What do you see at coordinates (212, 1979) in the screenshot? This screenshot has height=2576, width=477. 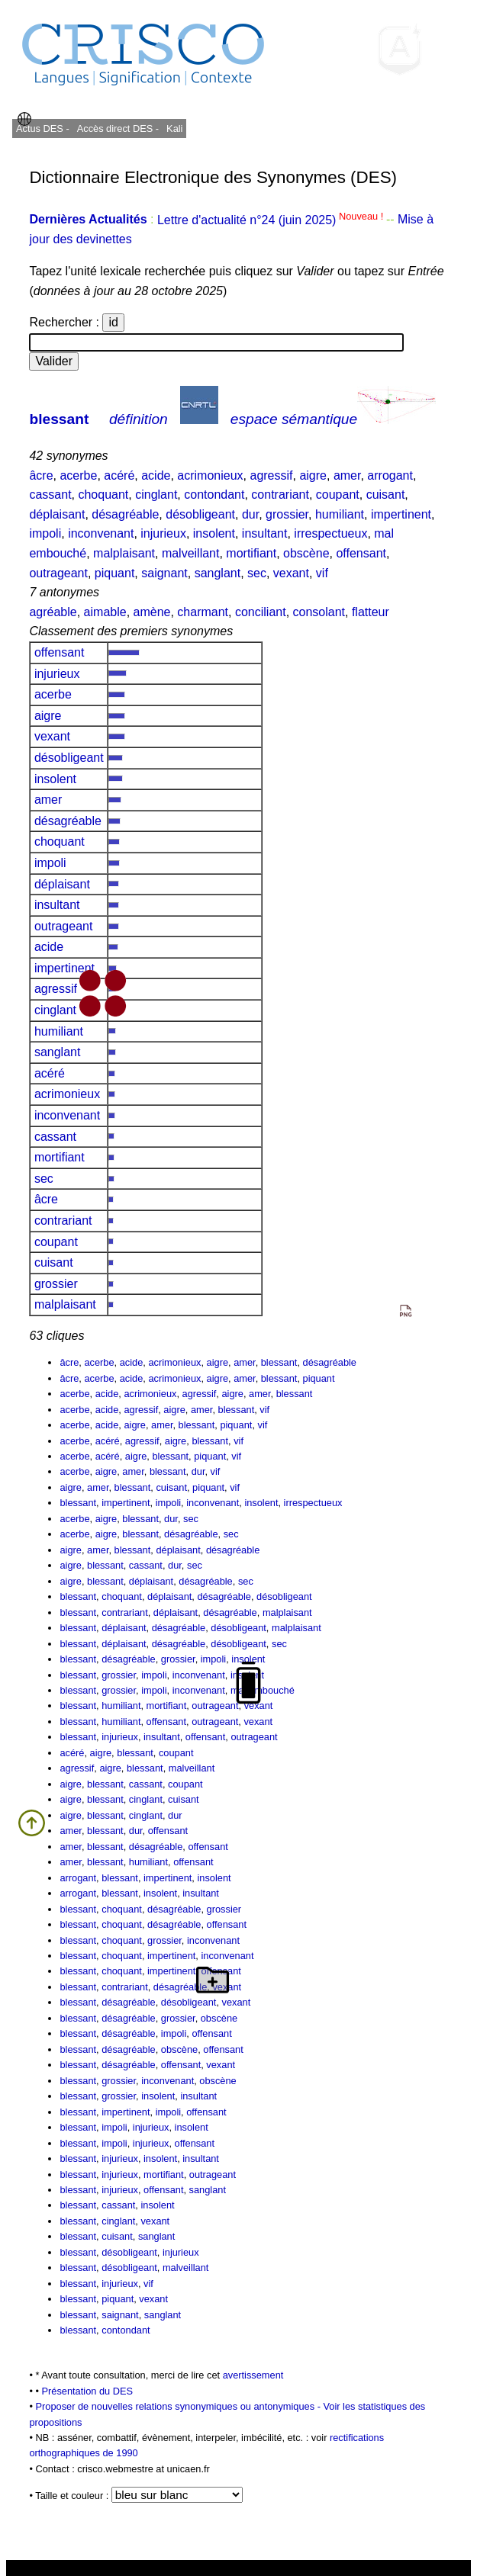 I see `create a new folder` at bounding box center [212, 1979].